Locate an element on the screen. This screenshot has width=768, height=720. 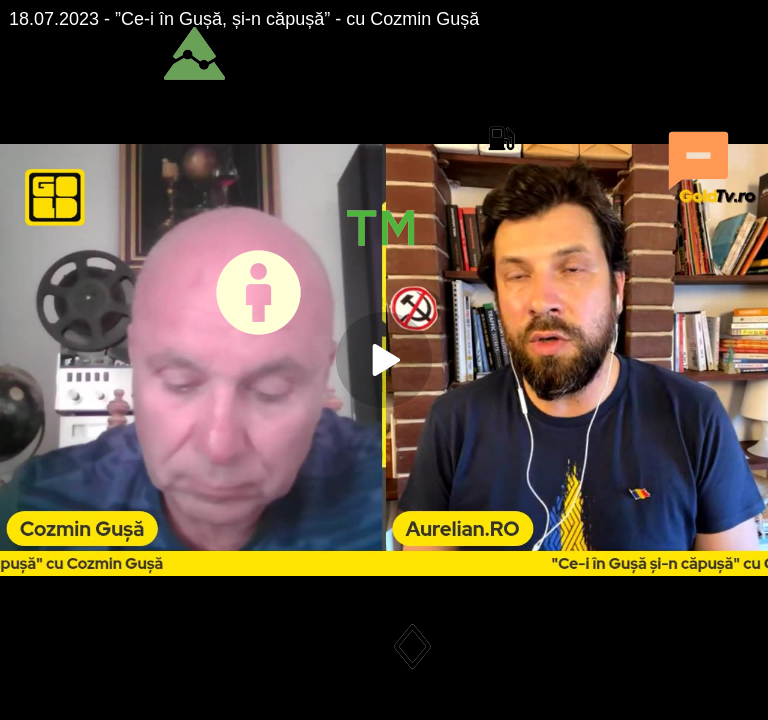
indicates trademarked content or branding is located at coordinates (382, 228).